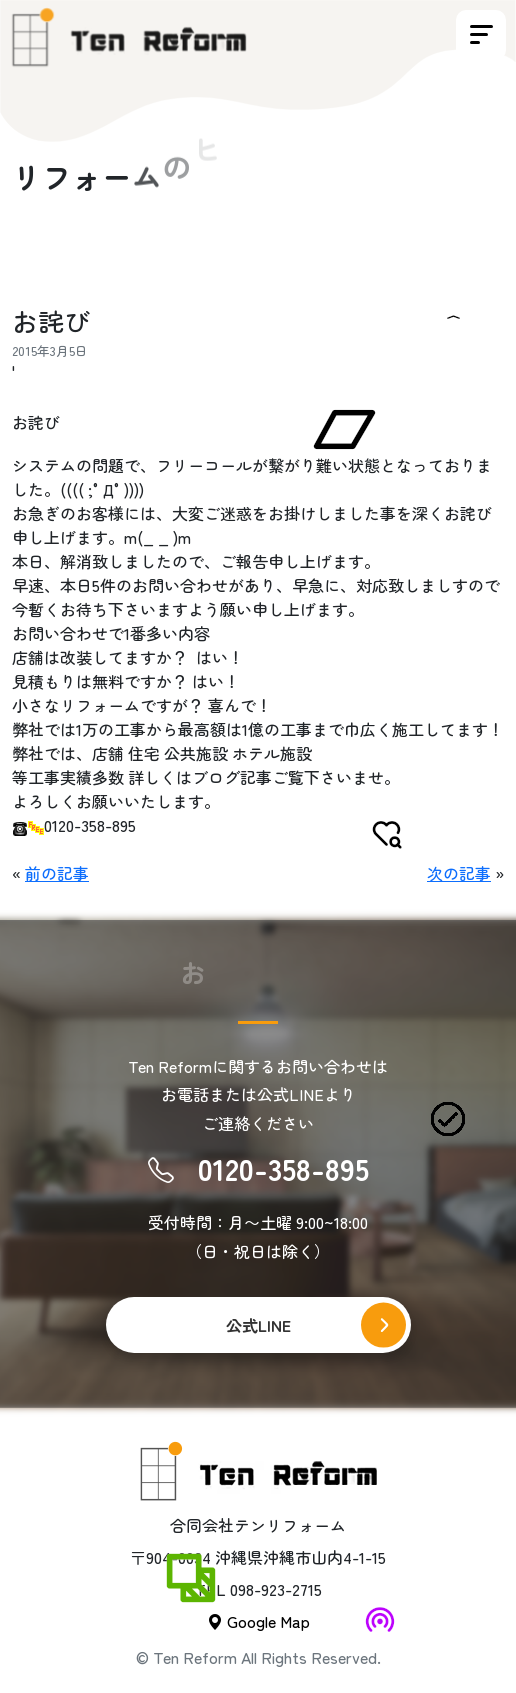 The width and height of the screenshot is (516, 1693). Describe the element at coordinates (453, 317) in the screenshot. I see `collapse or minimize a section` at that location.